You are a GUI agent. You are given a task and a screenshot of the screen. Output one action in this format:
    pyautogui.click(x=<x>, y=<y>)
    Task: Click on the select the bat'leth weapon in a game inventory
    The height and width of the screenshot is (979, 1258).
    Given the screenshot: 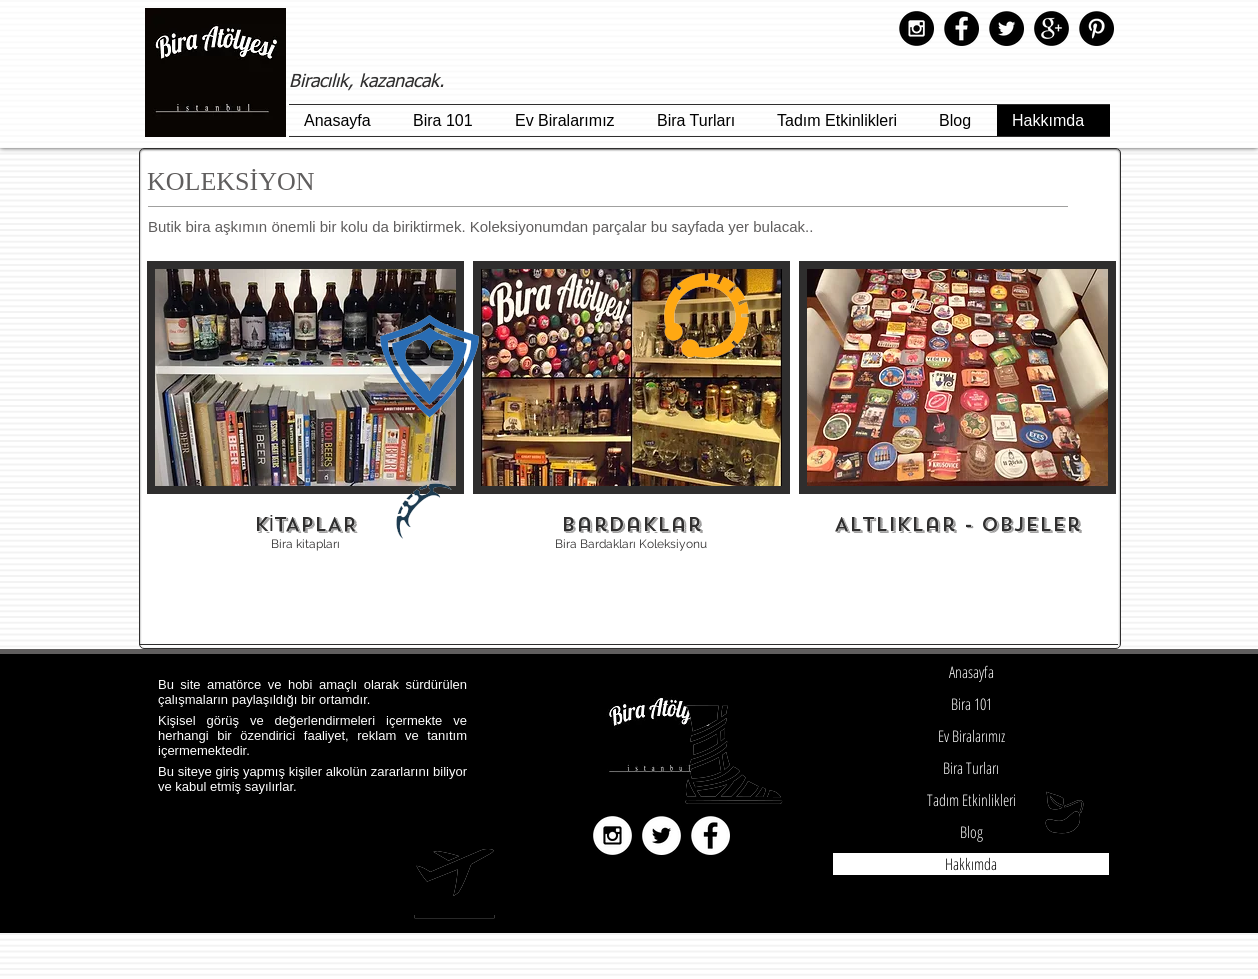 What is the action you would take?
    pyautogui.click(x=424, y=511)
    